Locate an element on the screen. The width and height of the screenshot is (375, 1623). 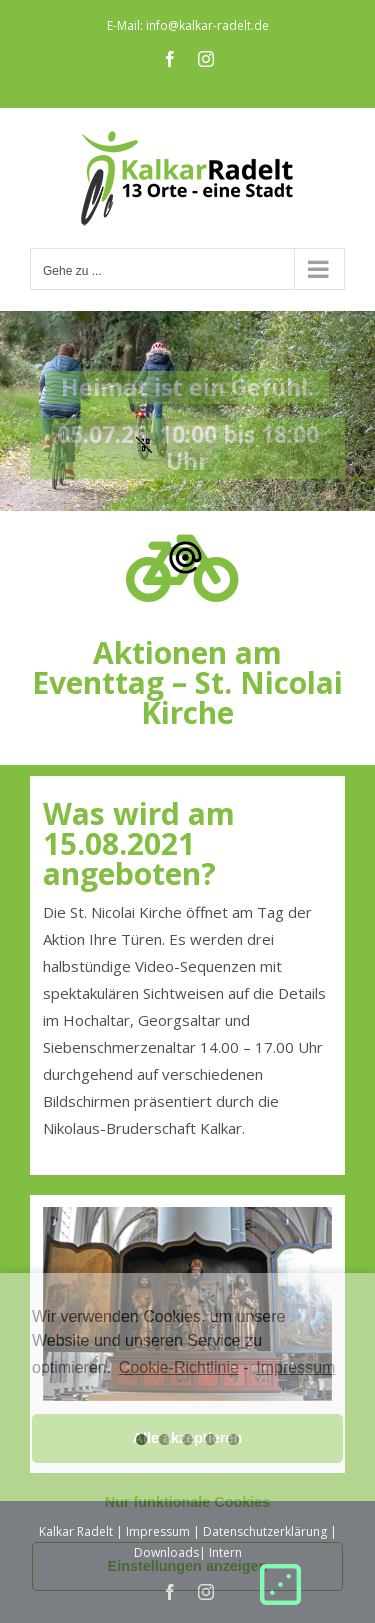
binary data or code view is disabled is located at coordinates (144, 445).